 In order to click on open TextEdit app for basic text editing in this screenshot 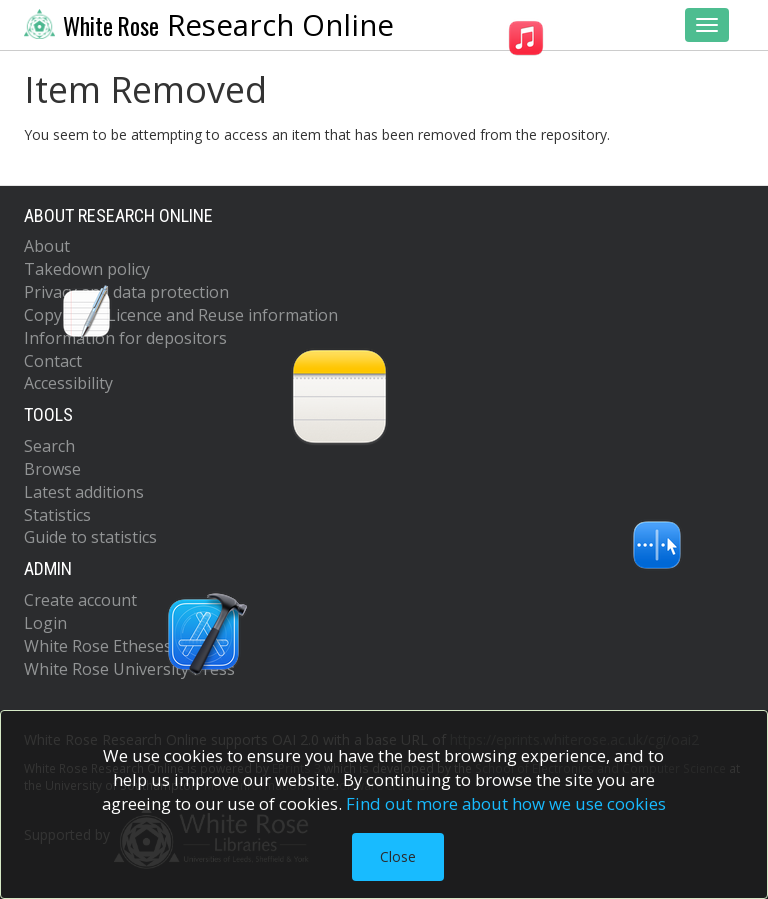, I will do `click(86, 313)`.